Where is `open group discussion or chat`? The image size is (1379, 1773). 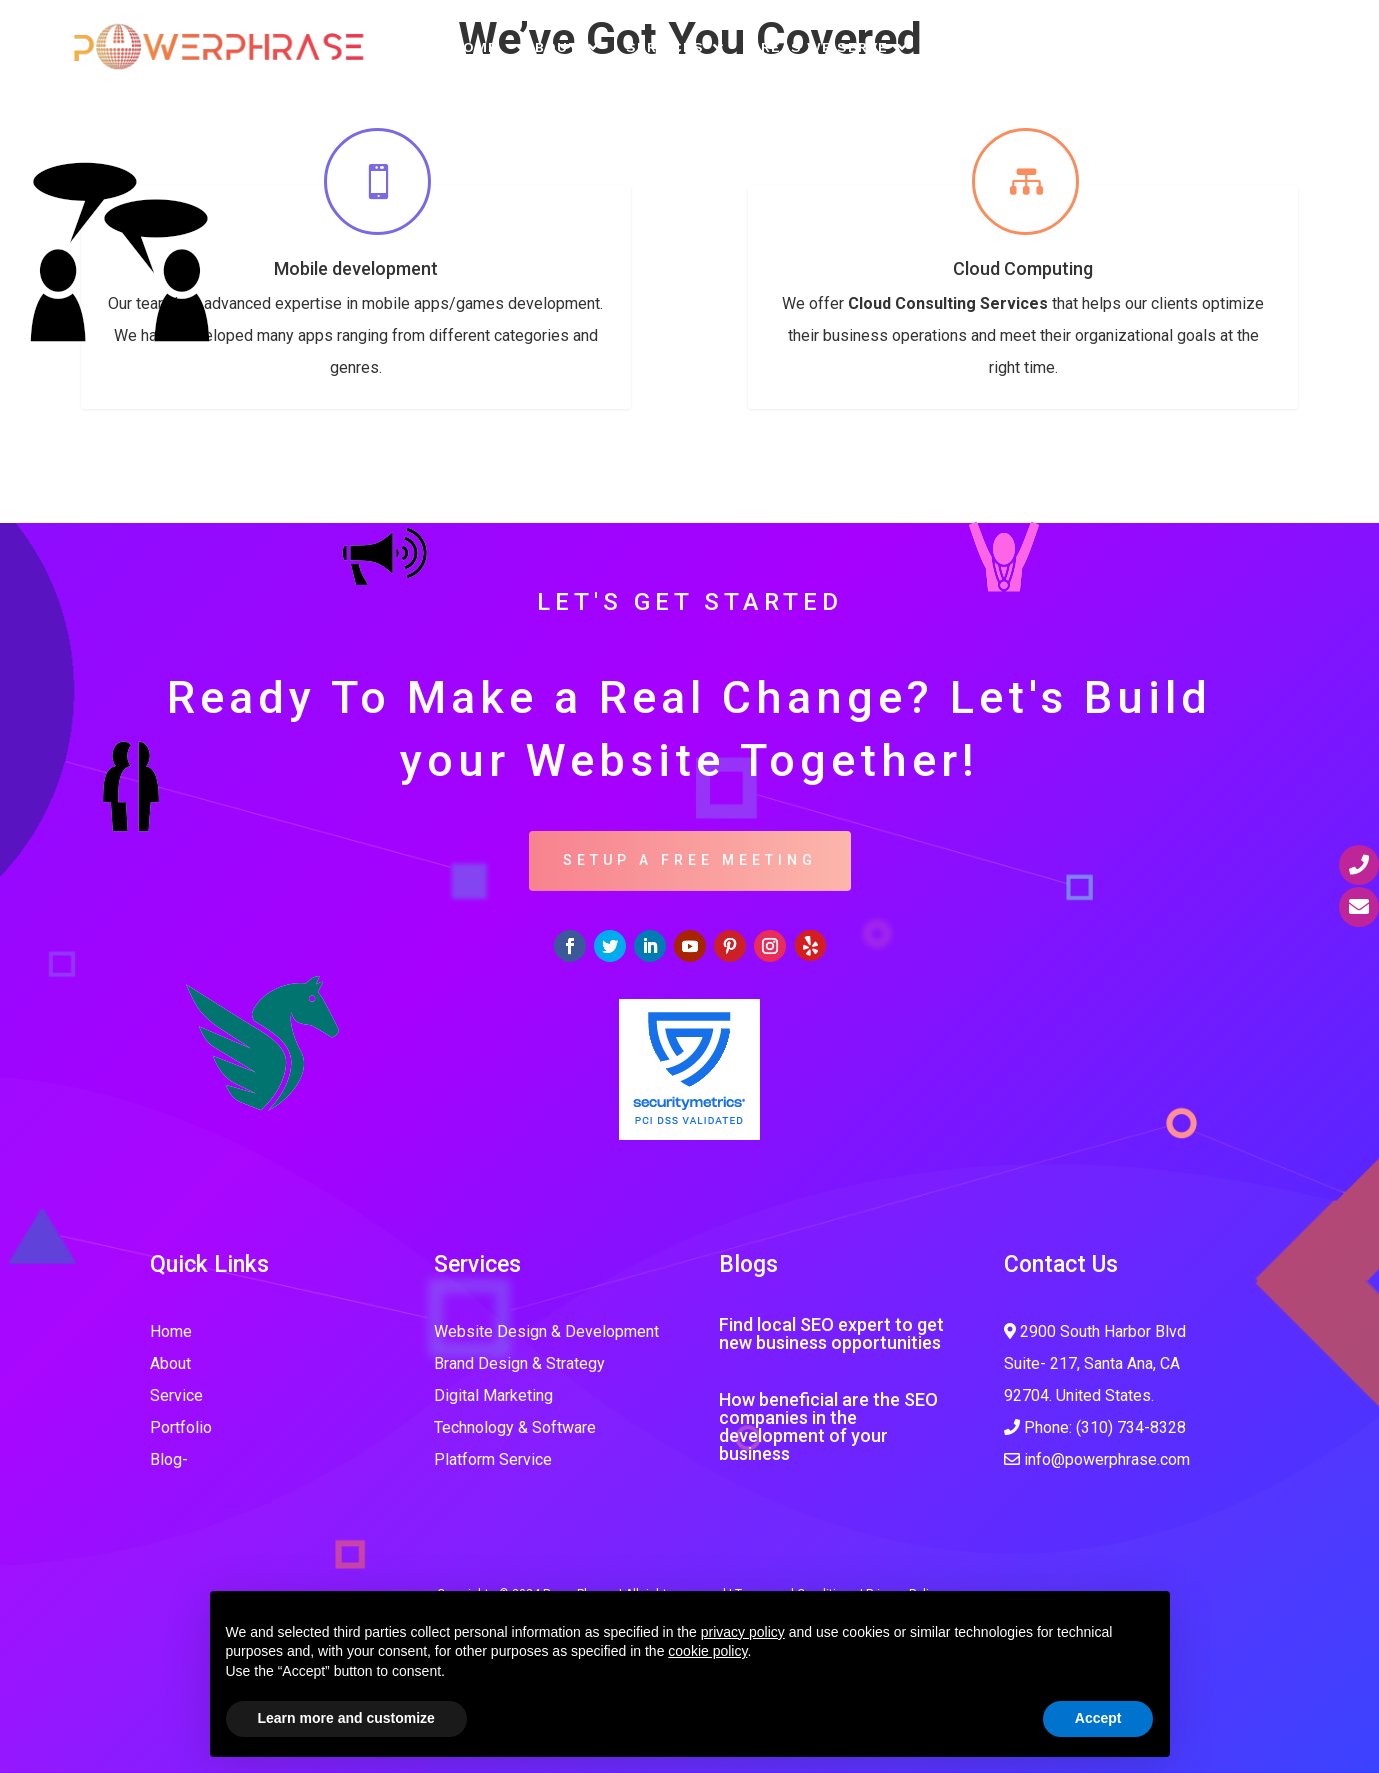 open group discussion or chat is located at coordinates (120, 252).